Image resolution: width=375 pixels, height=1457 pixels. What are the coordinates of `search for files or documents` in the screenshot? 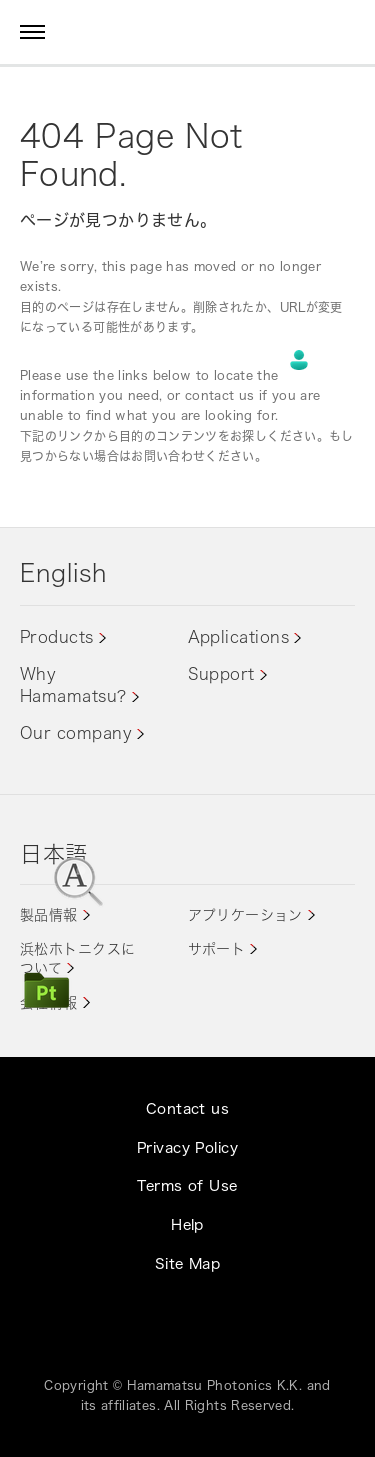 It's located at (78, 881).